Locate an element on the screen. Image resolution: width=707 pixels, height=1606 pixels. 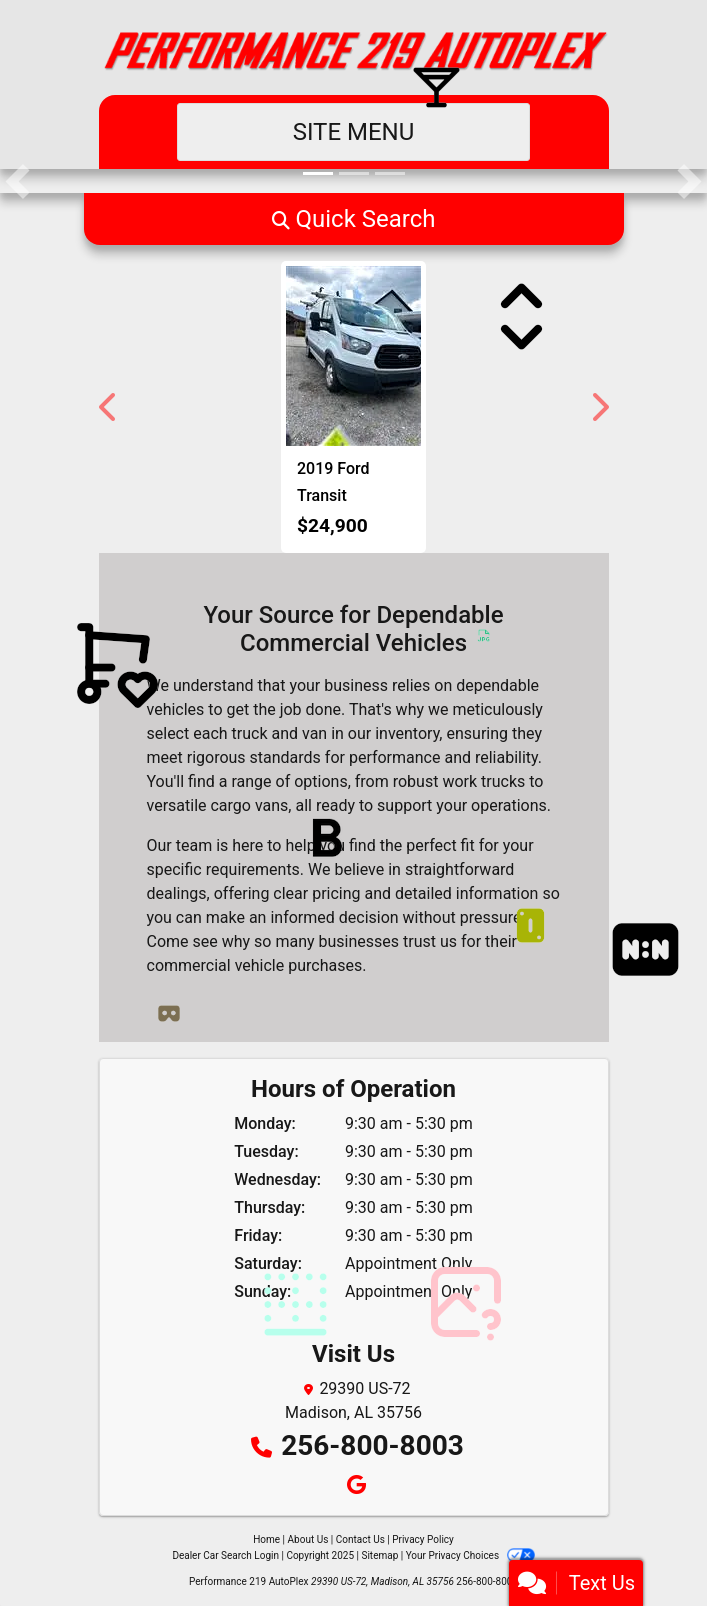
ace of clubs playing card is located at coordinates (530, 925).